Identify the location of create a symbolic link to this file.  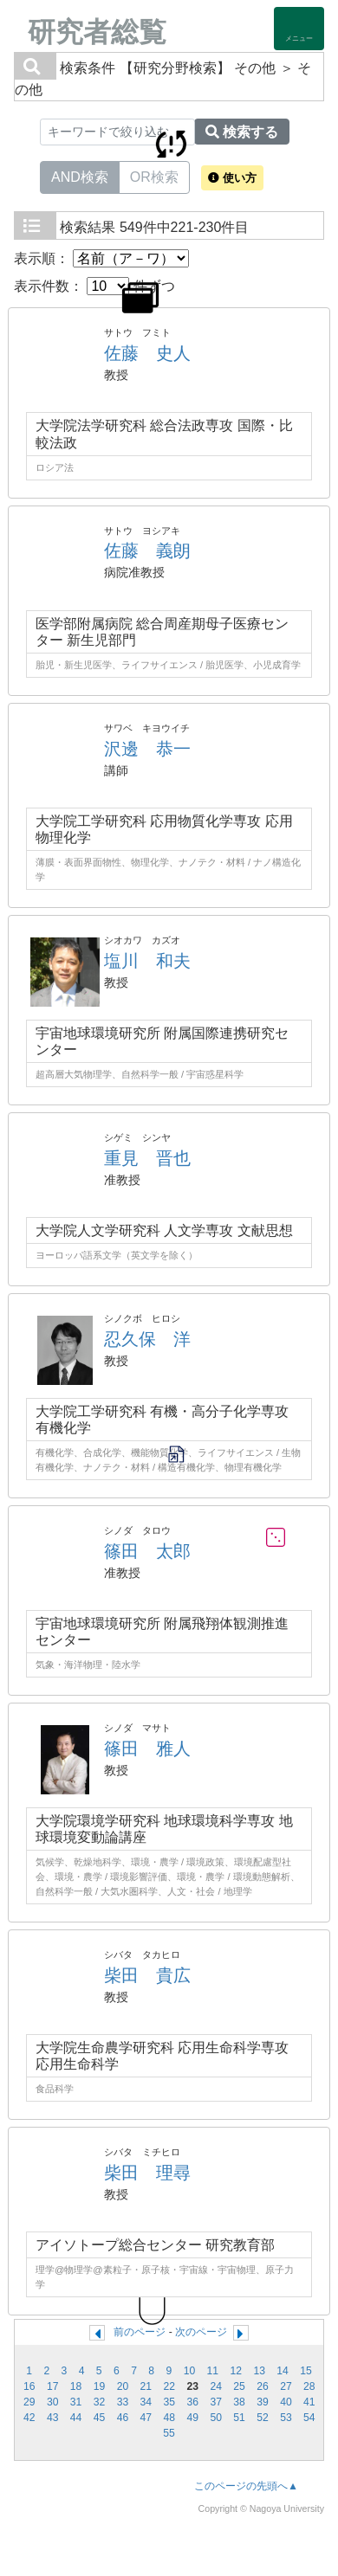
(177, 1454).